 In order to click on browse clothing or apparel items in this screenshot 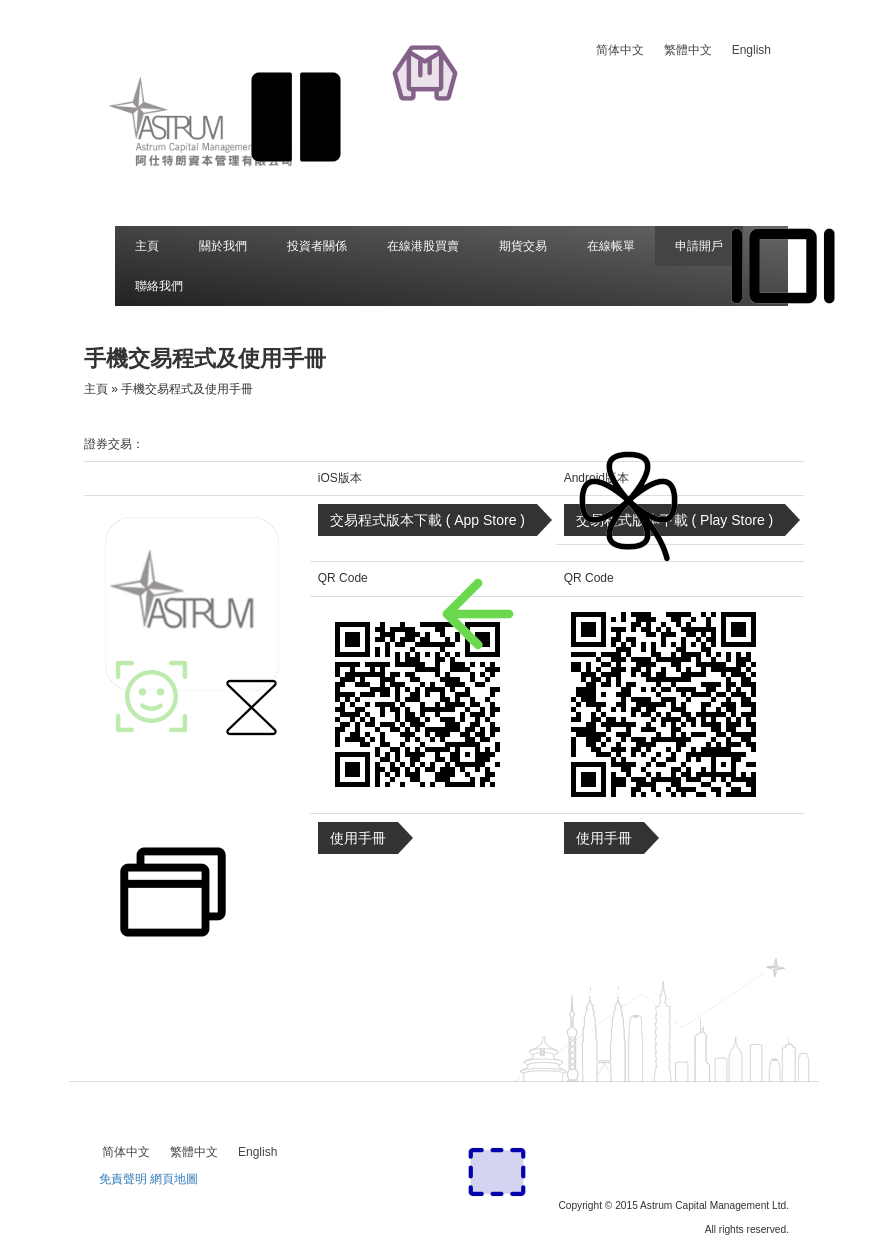, I will do `click(425, 73)`.